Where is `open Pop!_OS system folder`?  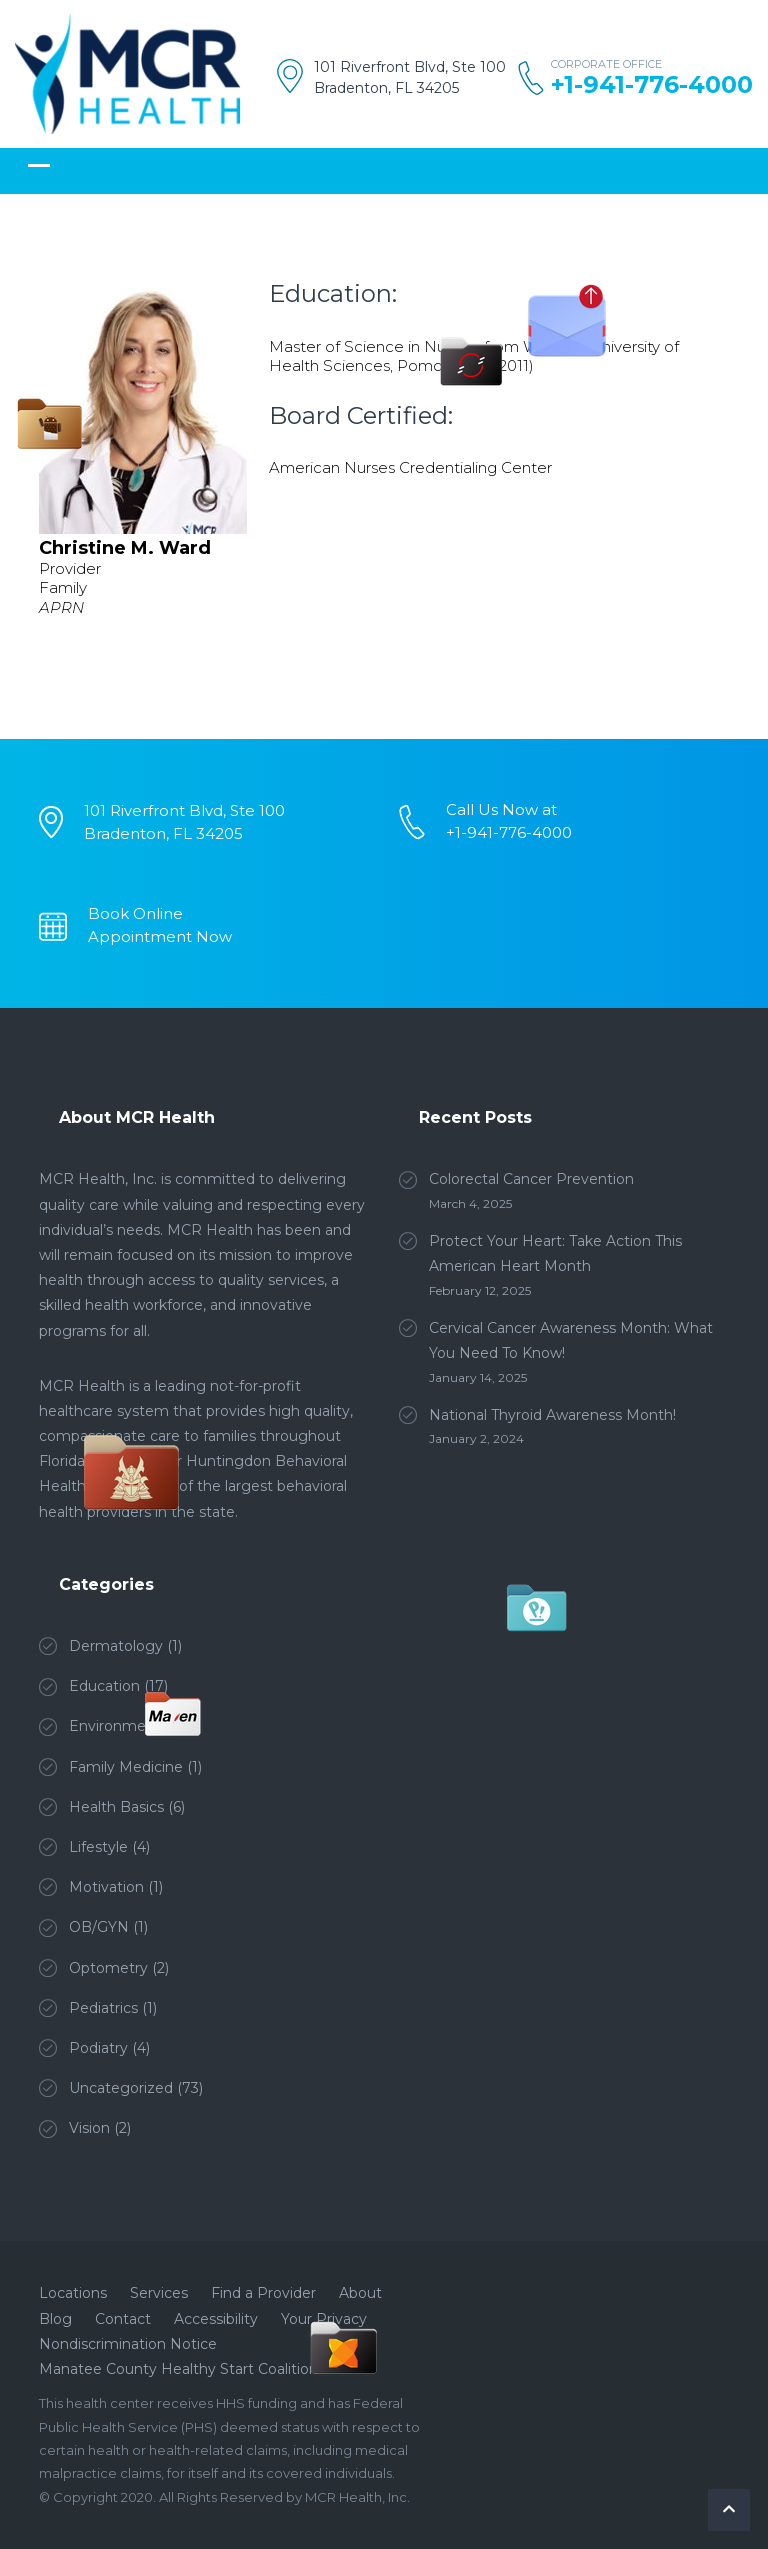 open Pop!_OS system folder is located at coordinates (536, 1609).